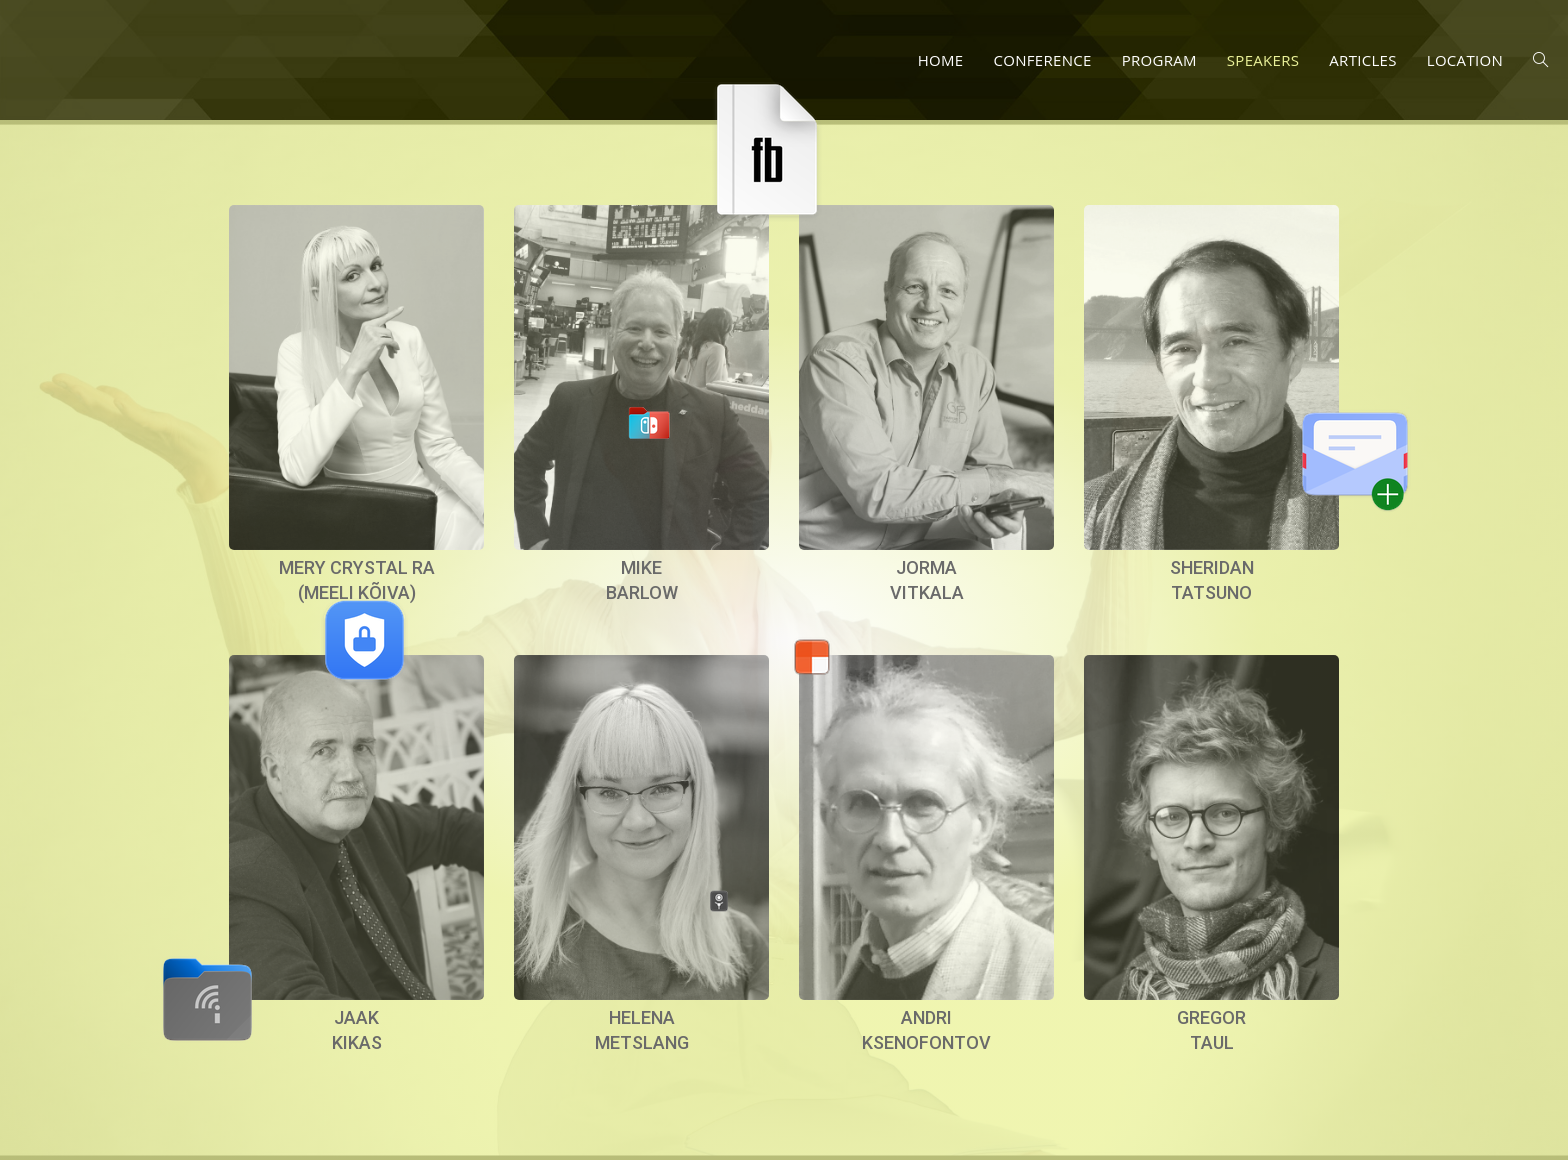 Image resolution: width=1568 pixels, height=1160 pixels. Describe the element at coordinates (767, 152) in the screenshot. I see `a fictionbook (.fb2) ebook file` at that location.